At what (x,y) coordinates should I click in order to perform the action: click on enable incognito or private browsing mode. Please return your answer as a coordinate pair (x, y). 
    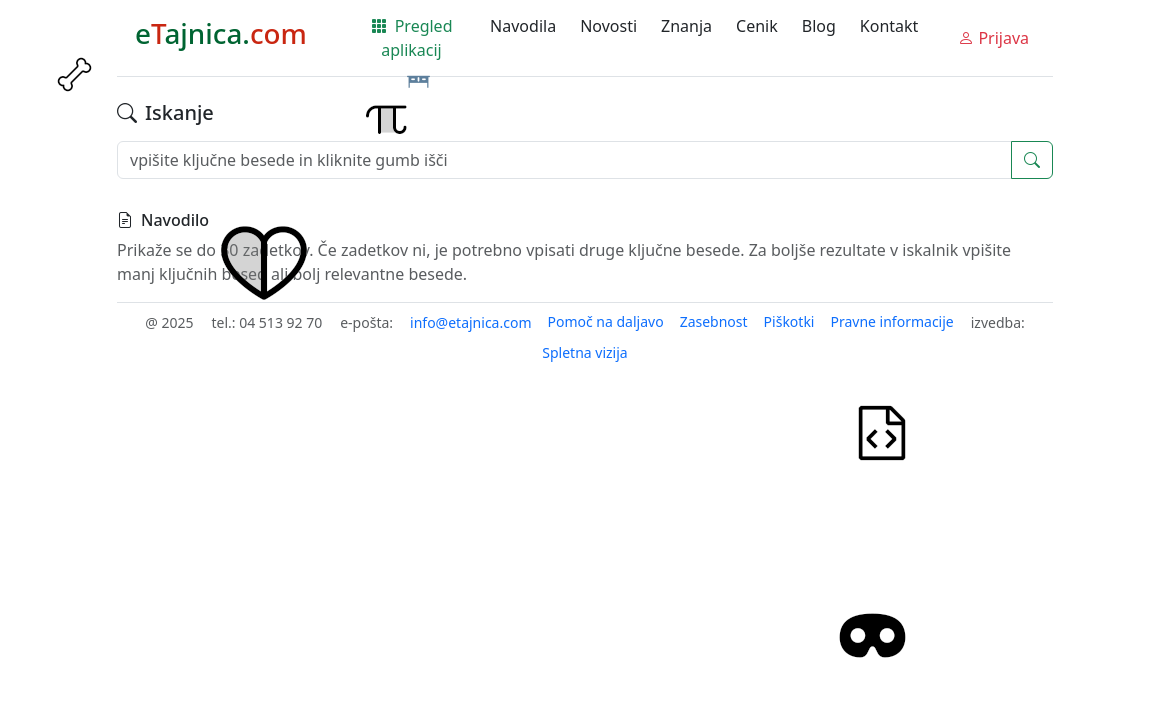
    Looking at the image, I should click on (872, 635).